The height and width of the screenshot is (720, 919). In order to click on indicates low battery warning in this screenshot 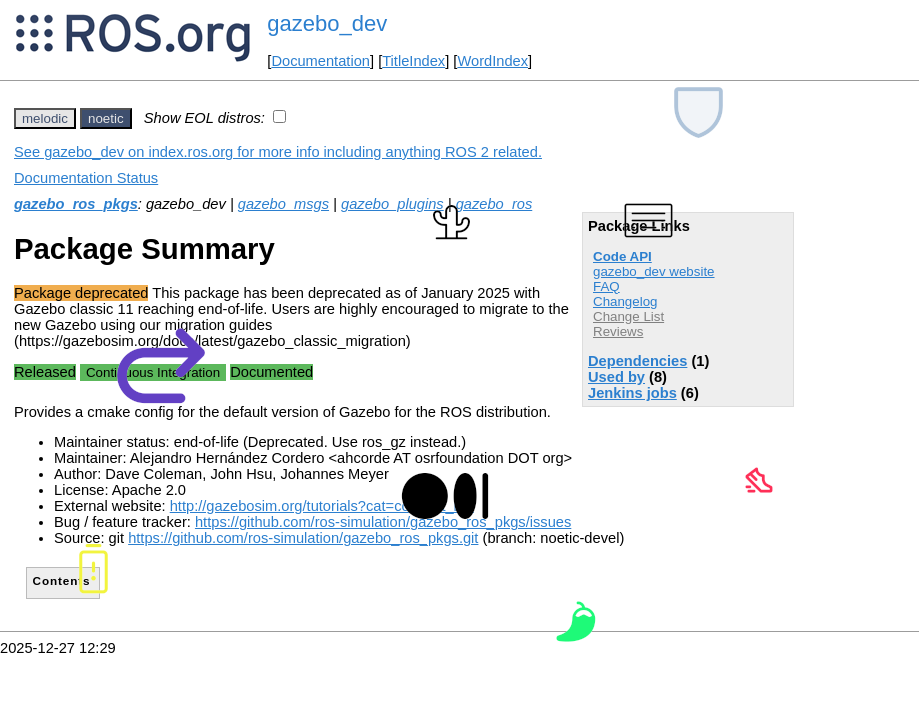, I will do `click(93, 569)`.